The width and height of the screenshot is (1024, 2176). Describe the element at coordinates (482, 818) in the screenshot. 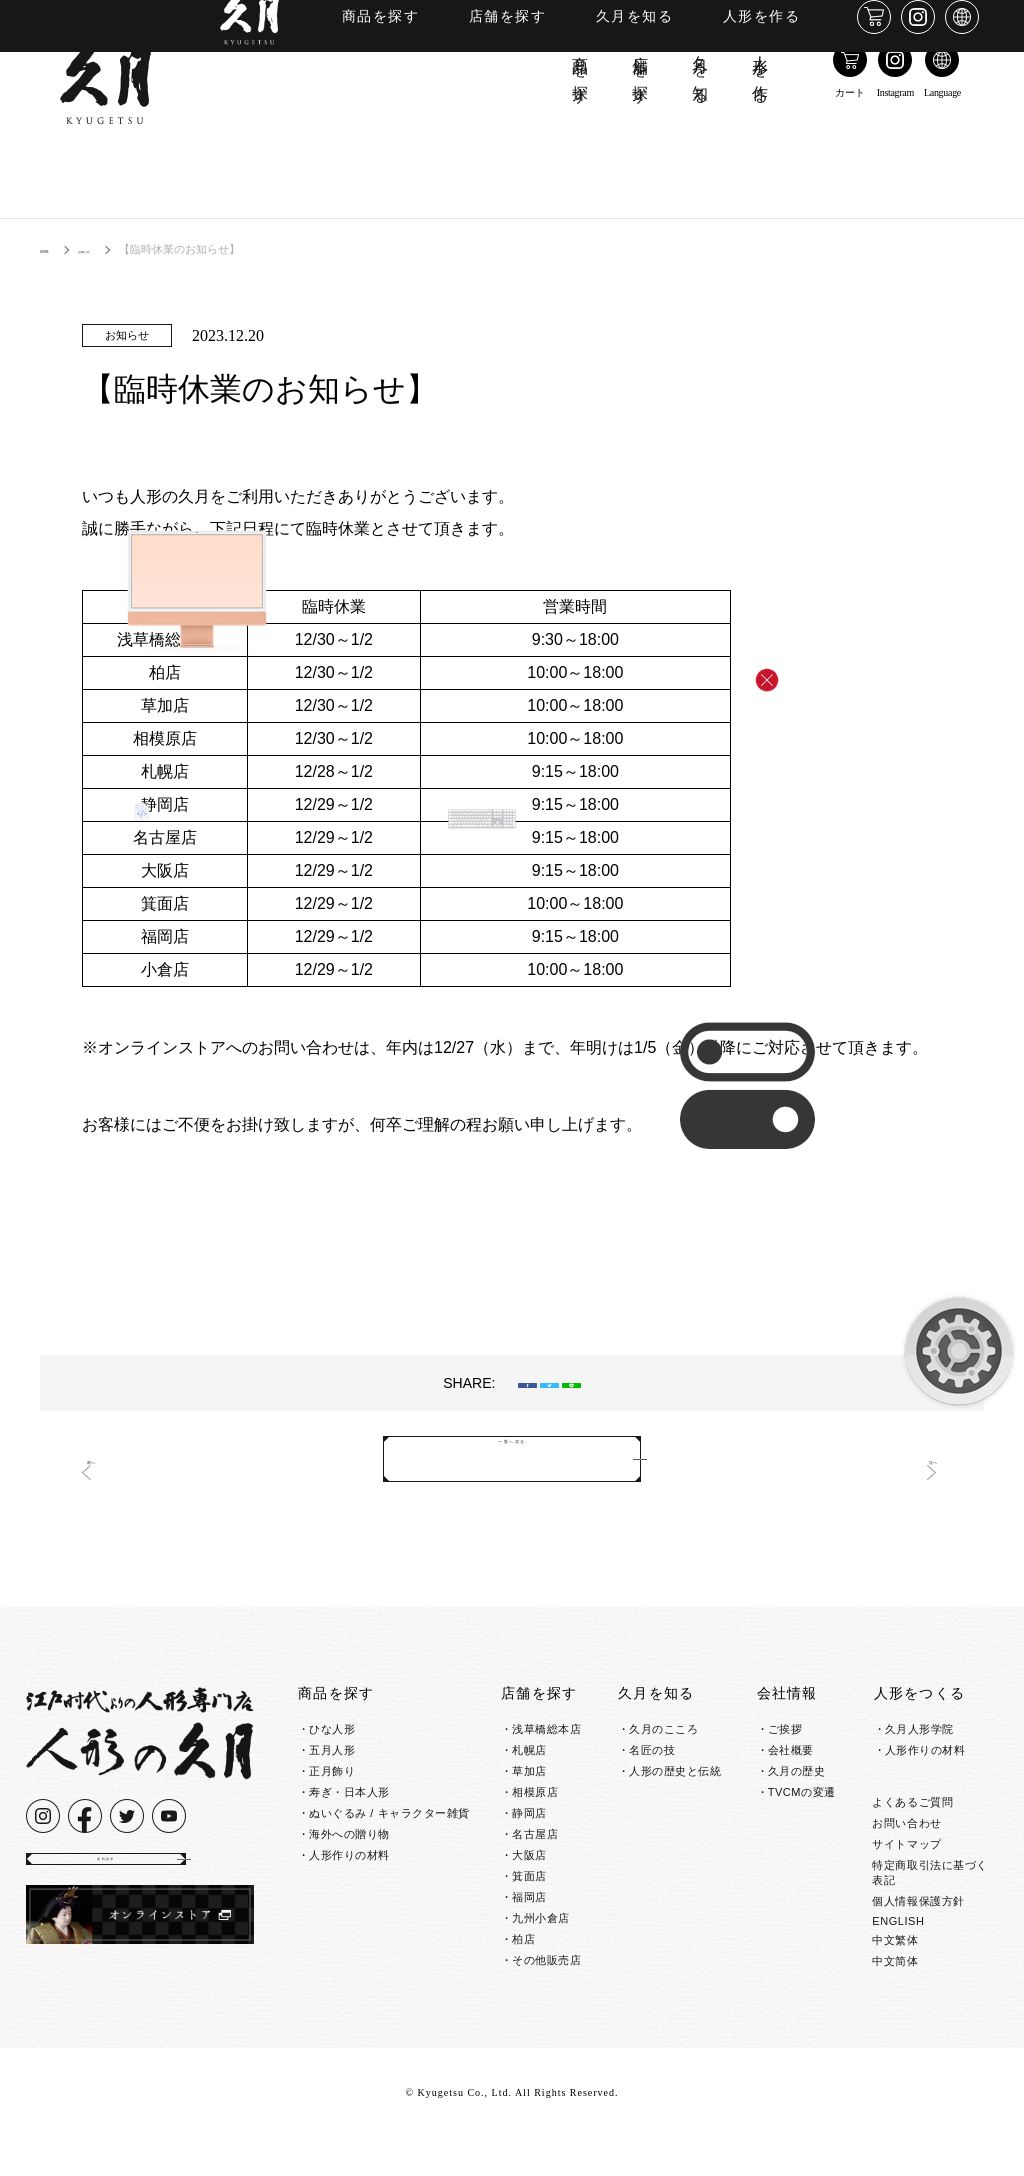

I see `connect a wireless keyboard via bluetooth` at that location.